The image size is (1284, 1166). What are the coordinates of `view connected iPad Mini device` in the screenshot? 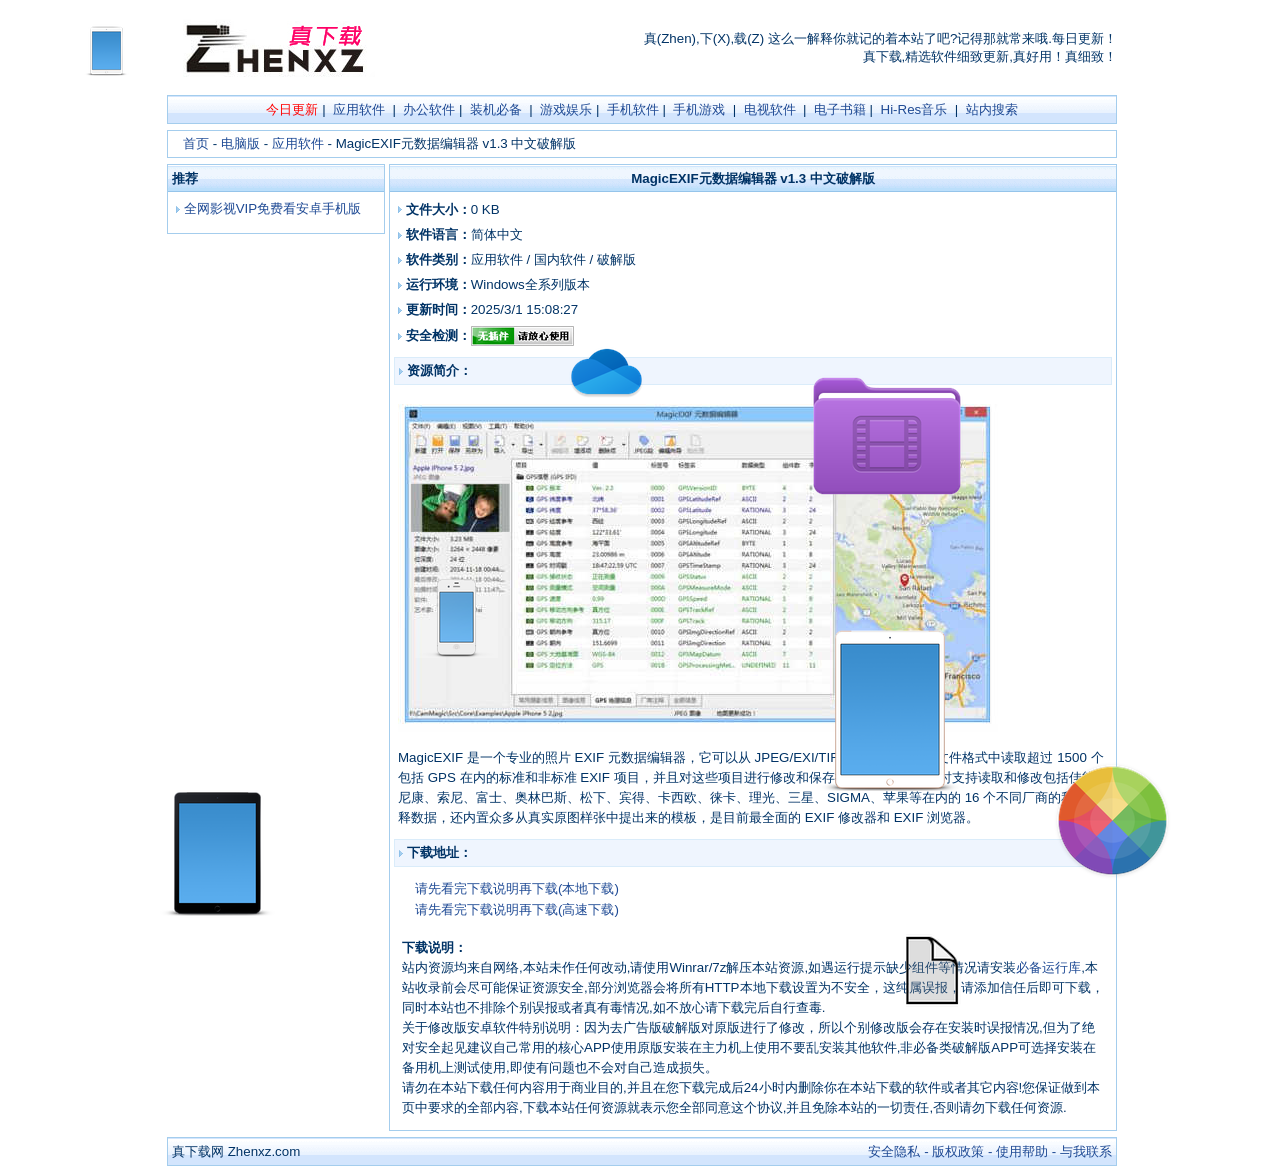 It's located at (106, 46).